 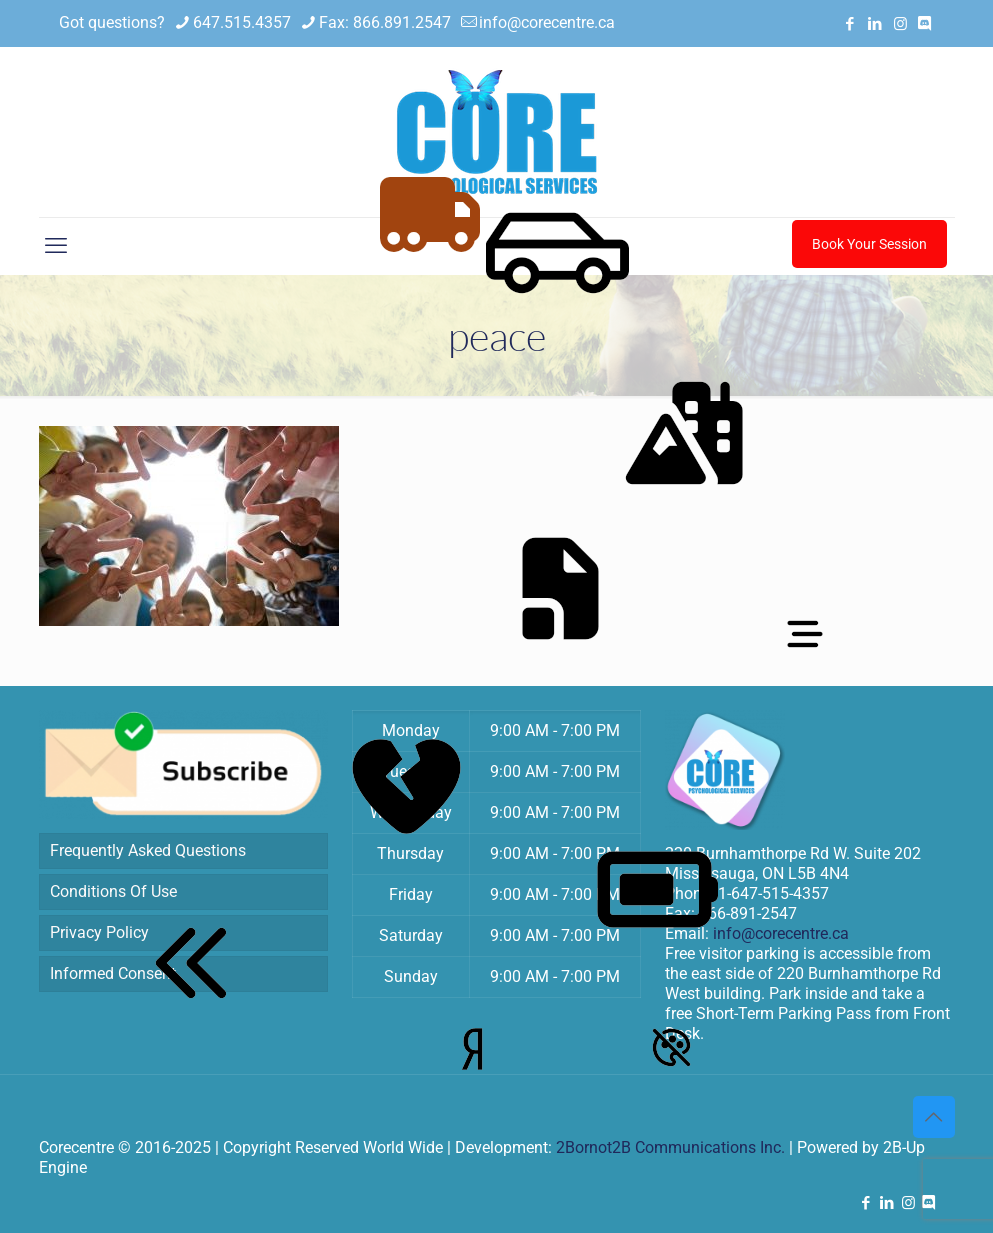 What do you see at coordinates (406, 786) in the screenshot?
I see `unlike or remove from favorites` at bounding box center [406, 786].